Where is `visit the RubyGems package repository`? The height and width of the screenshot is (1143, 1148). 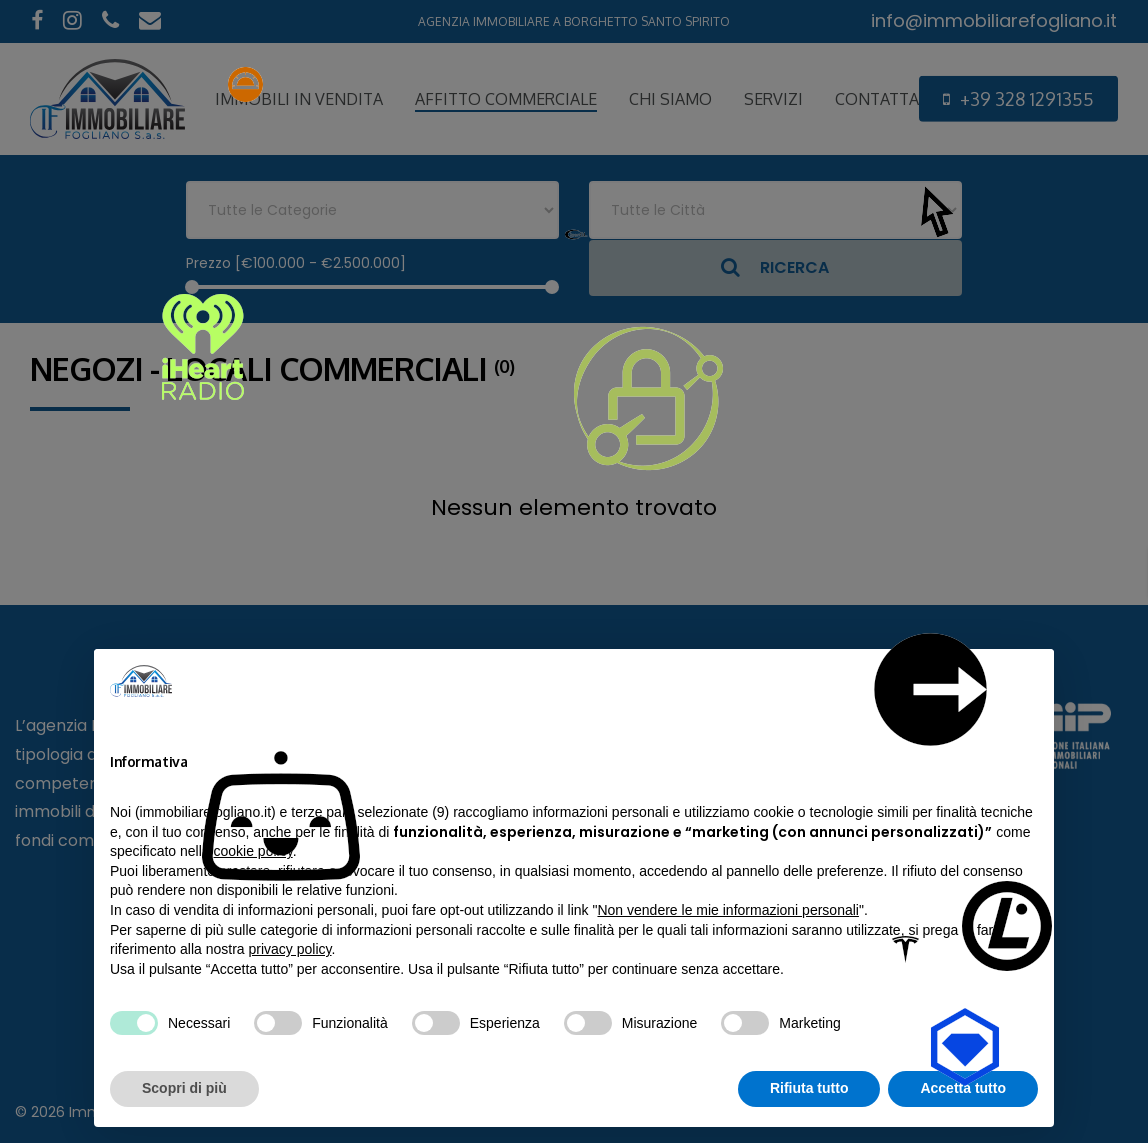
visit the RubyGems package repository is located at coordinates (965, 1047).